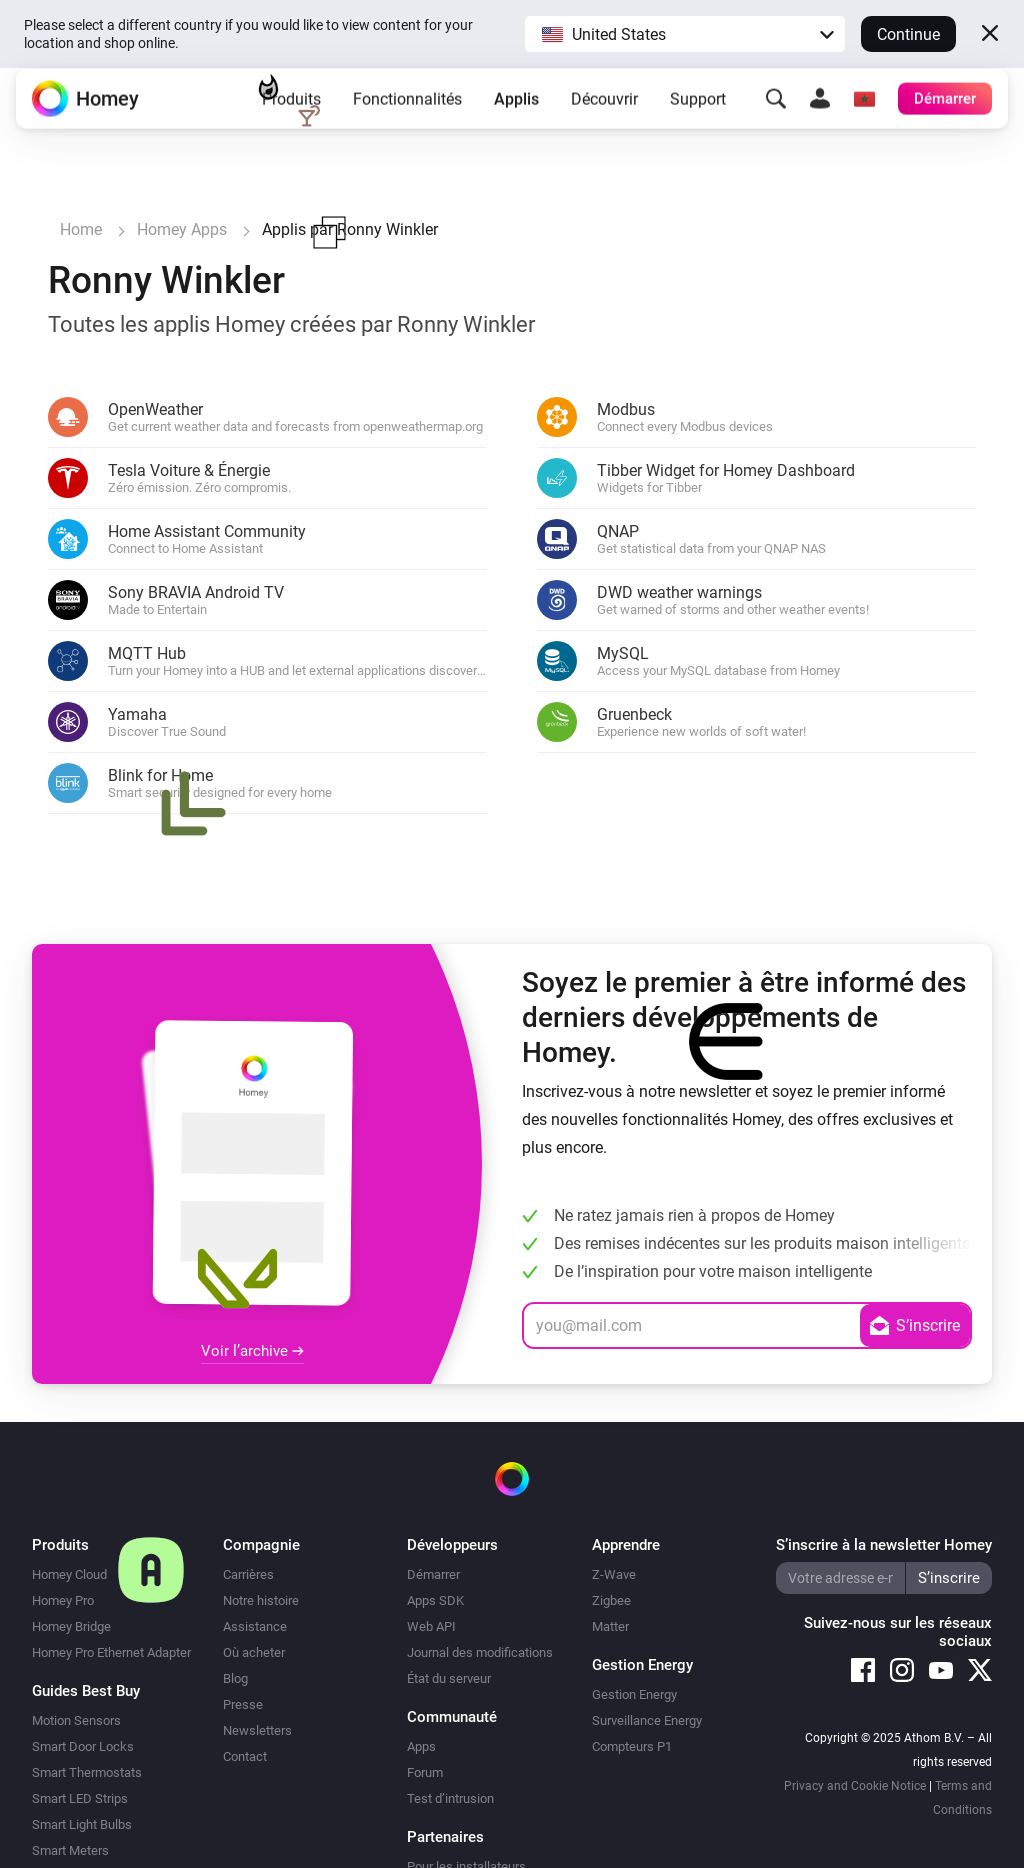  What do you see at coordinates (727, 1041) in the screenshot?
I see `indicates set membership in mathematical notation` at bounding box center [727, 1041].